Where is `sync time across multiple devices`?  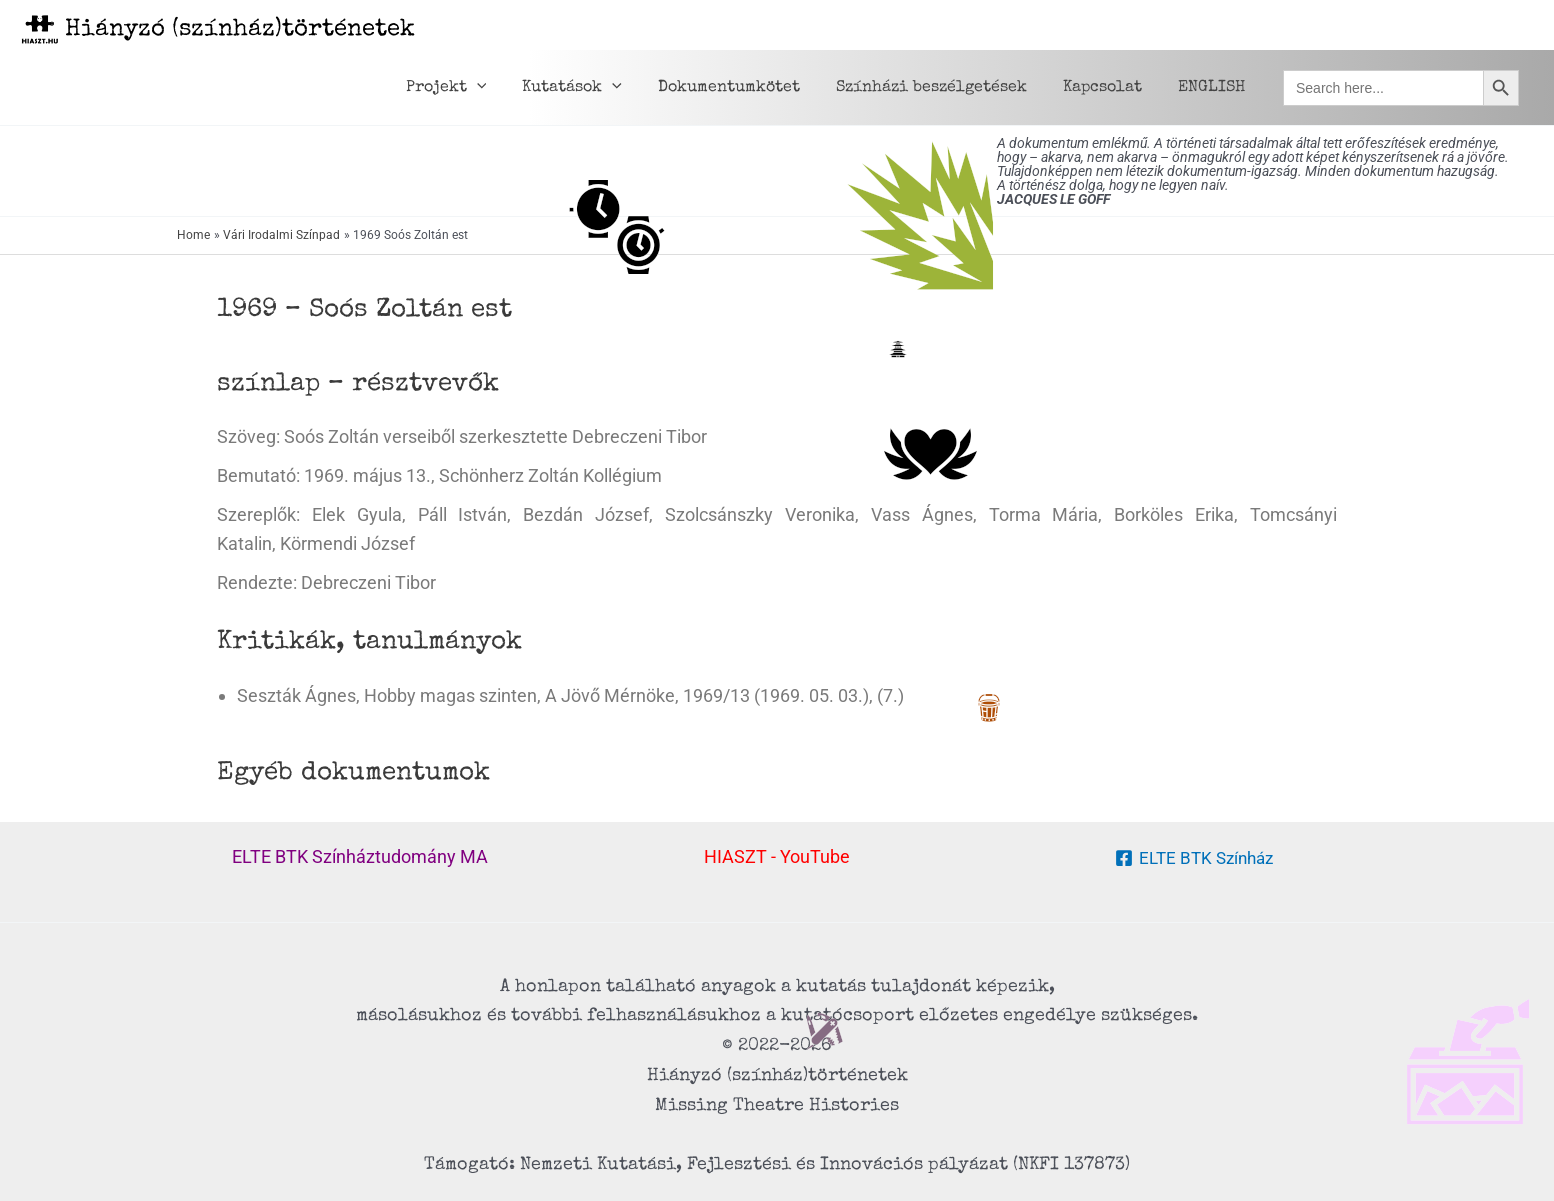
sync time across multiple devices is located at coordinates (617, 227).